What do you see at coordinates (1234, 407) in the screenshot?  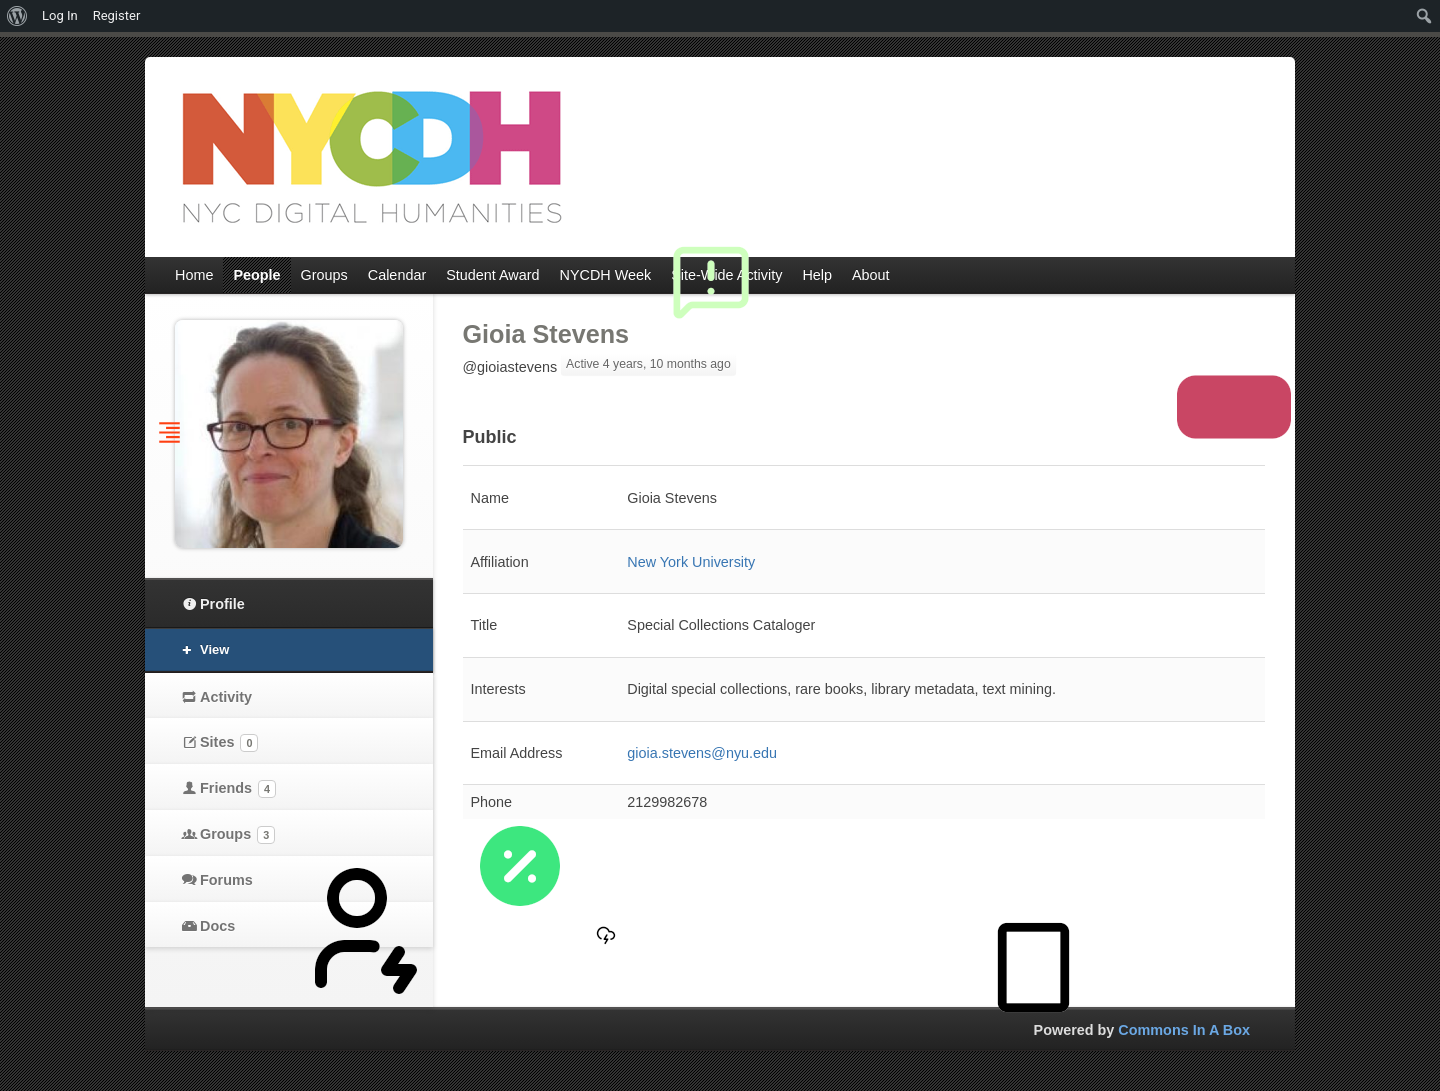 I see `crop image to 16:9 aspect ratio` at bounding box center [1234, 407].